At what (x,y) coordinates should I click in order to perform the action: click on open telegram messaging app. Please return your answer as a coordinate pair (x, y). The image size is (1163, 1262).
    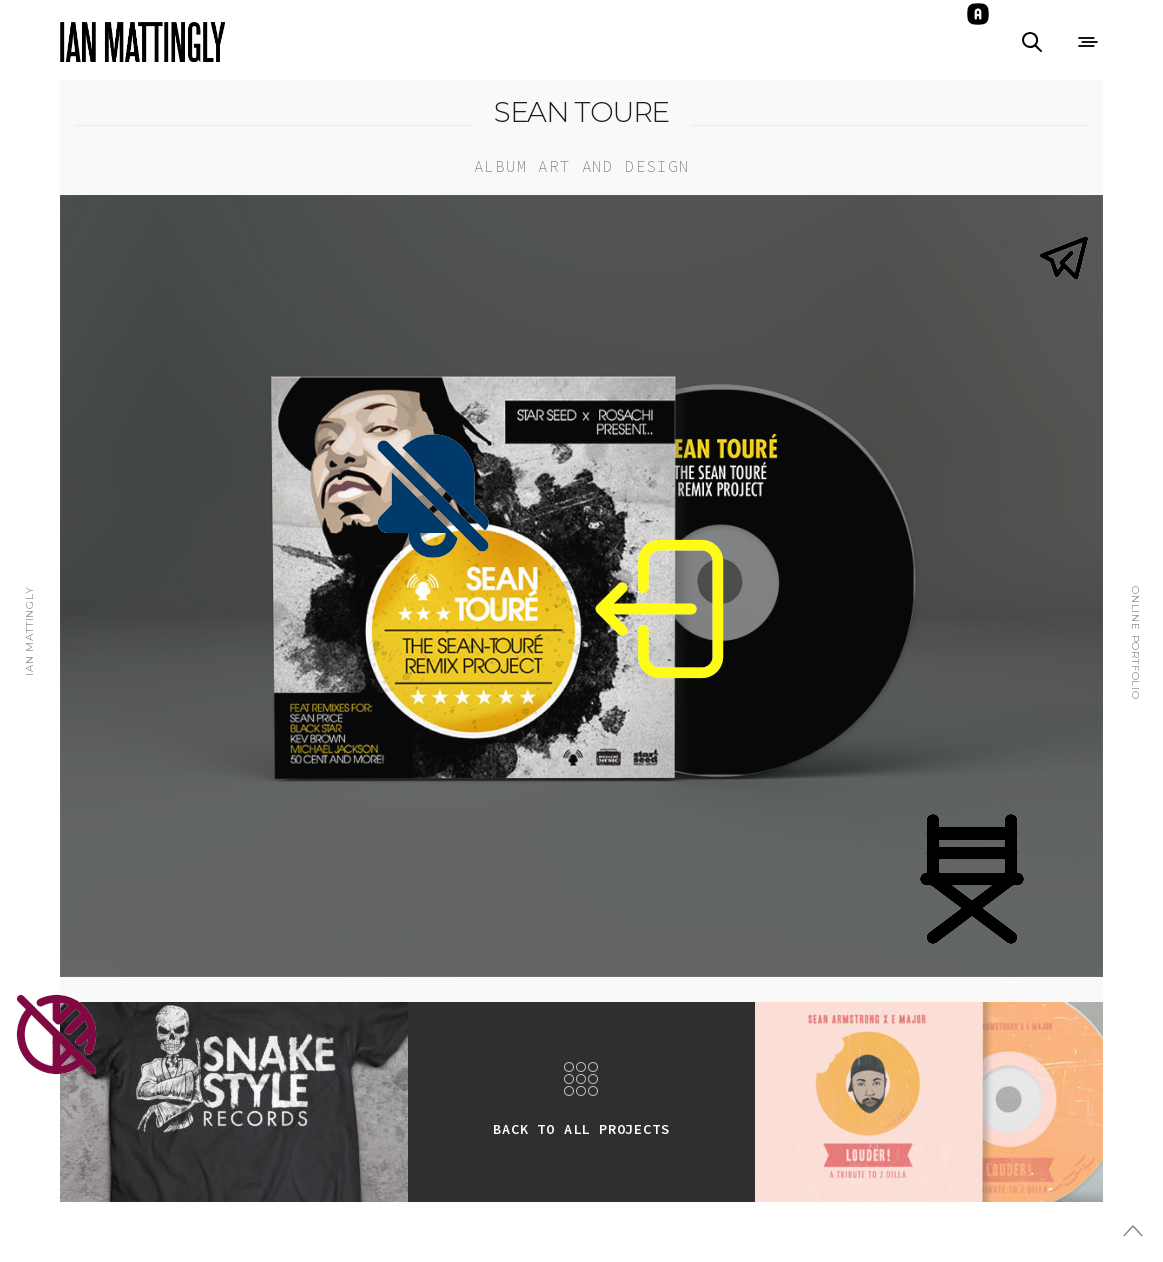
    Looking at the image, I should click on (1064, 258).